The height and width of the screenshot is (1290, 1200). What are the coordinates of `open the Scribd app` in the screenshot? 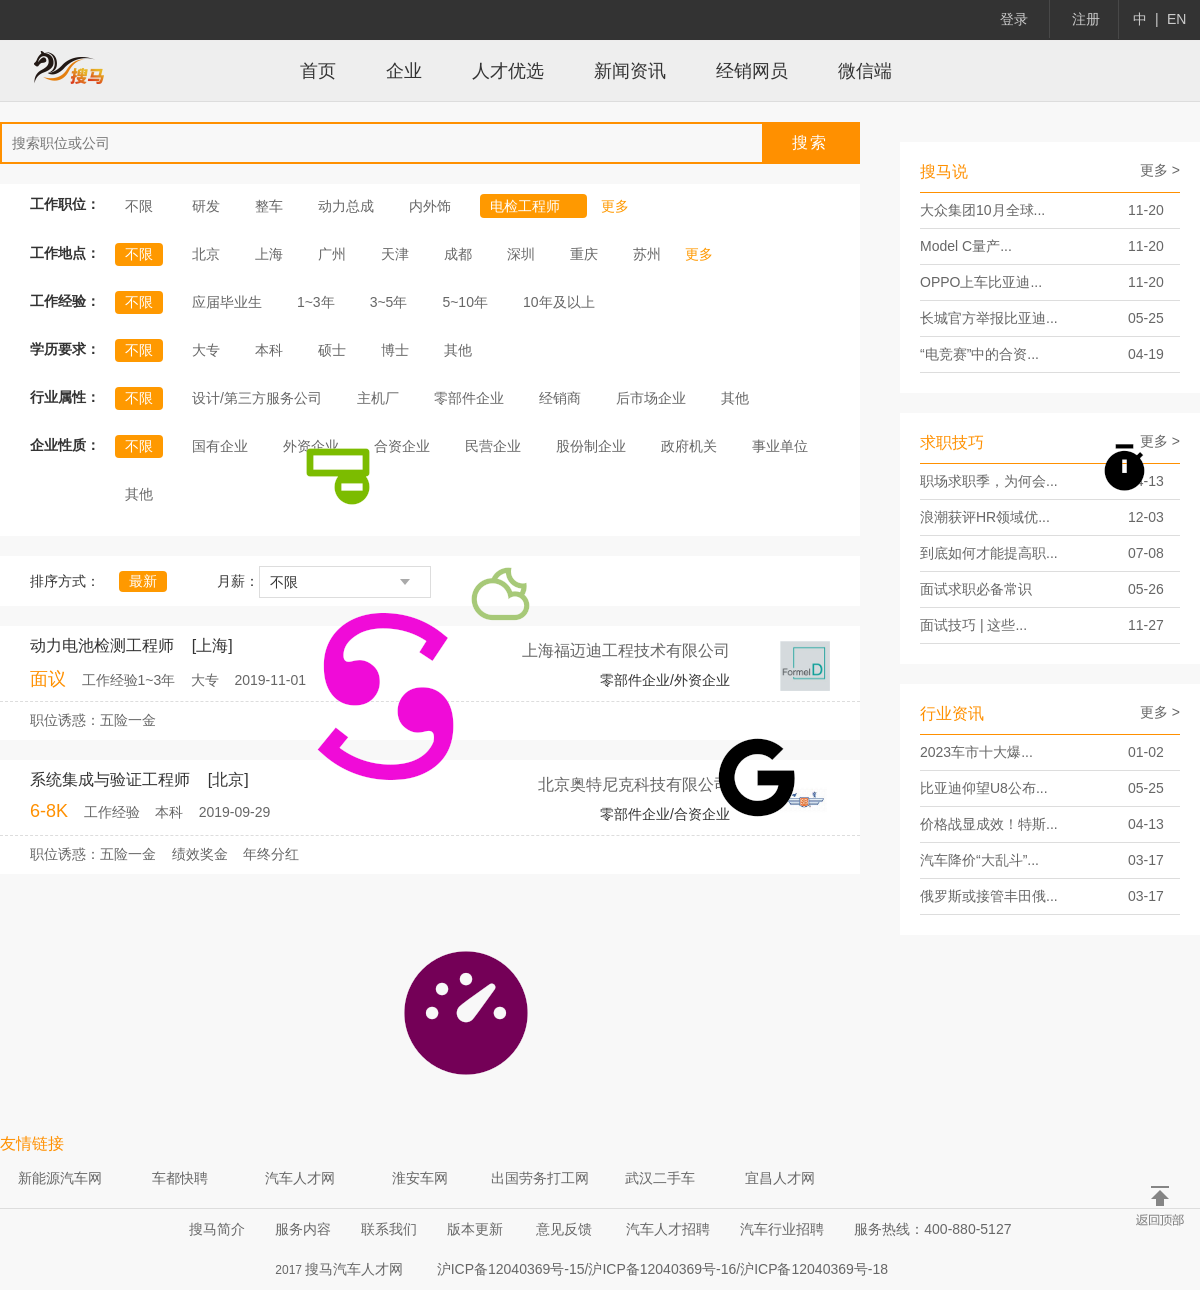 It's located at (385, 696).